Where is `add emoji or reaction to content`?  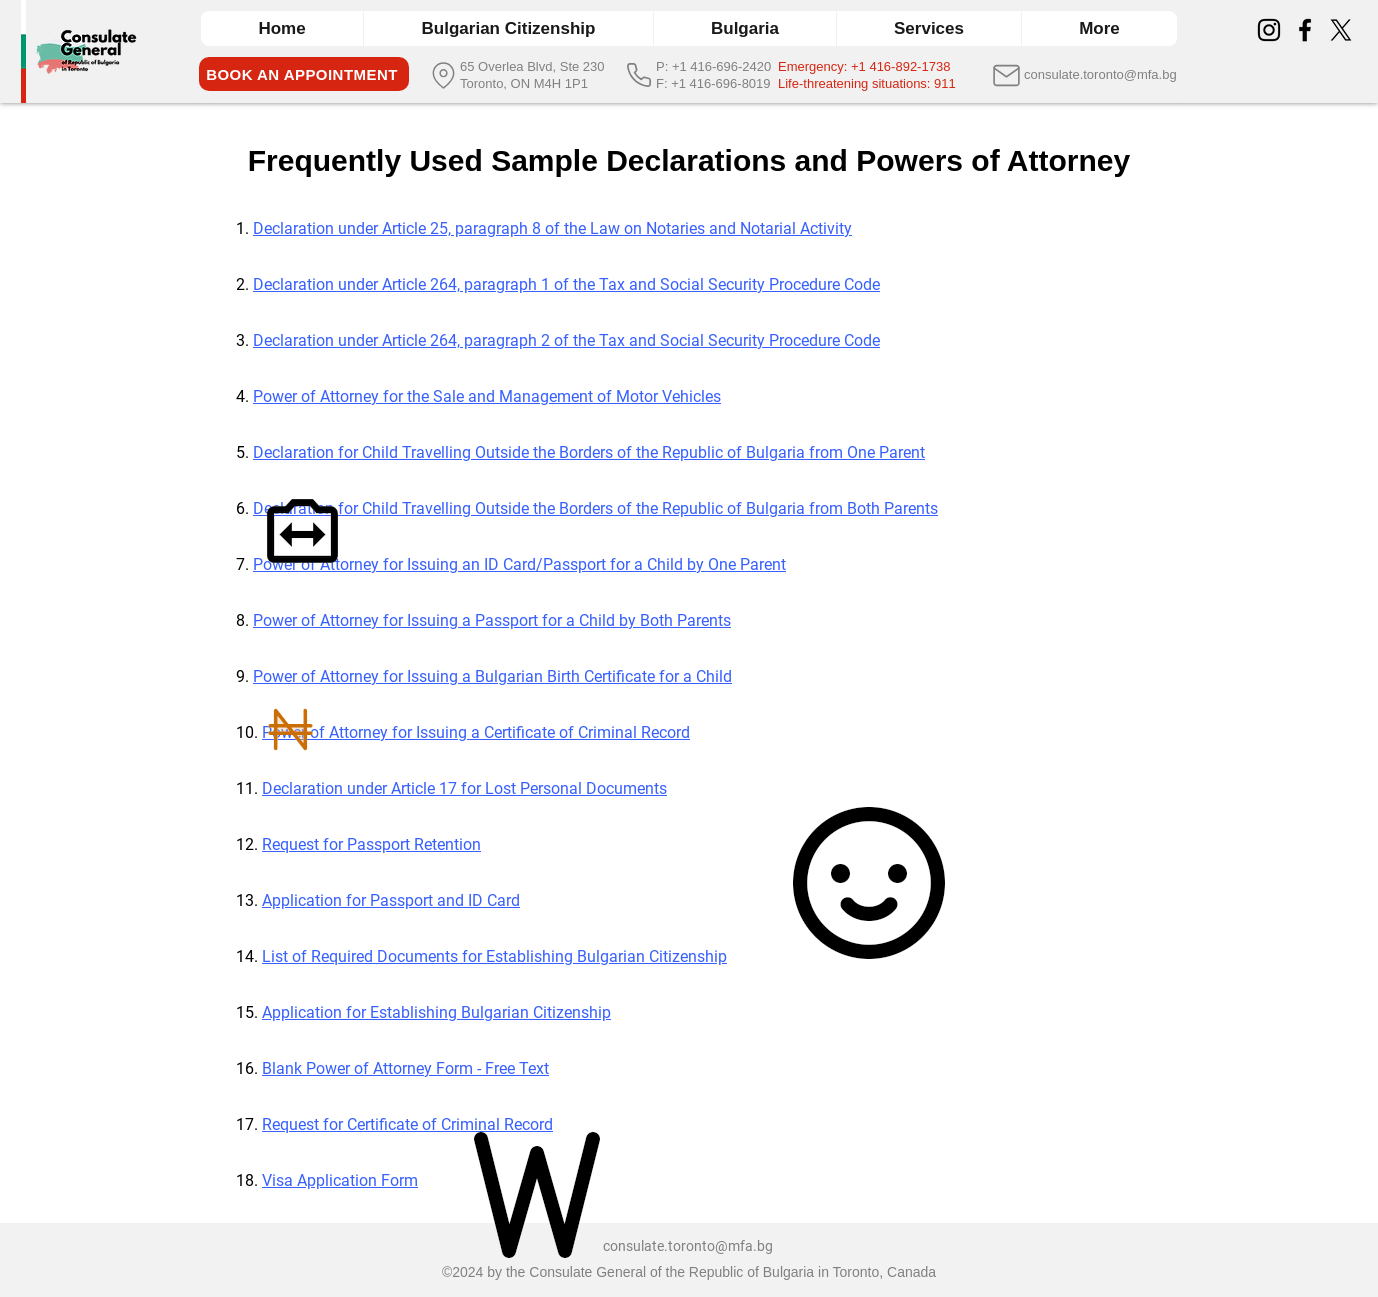 add emoji or reaction to content is located at coordinates (869, 883).